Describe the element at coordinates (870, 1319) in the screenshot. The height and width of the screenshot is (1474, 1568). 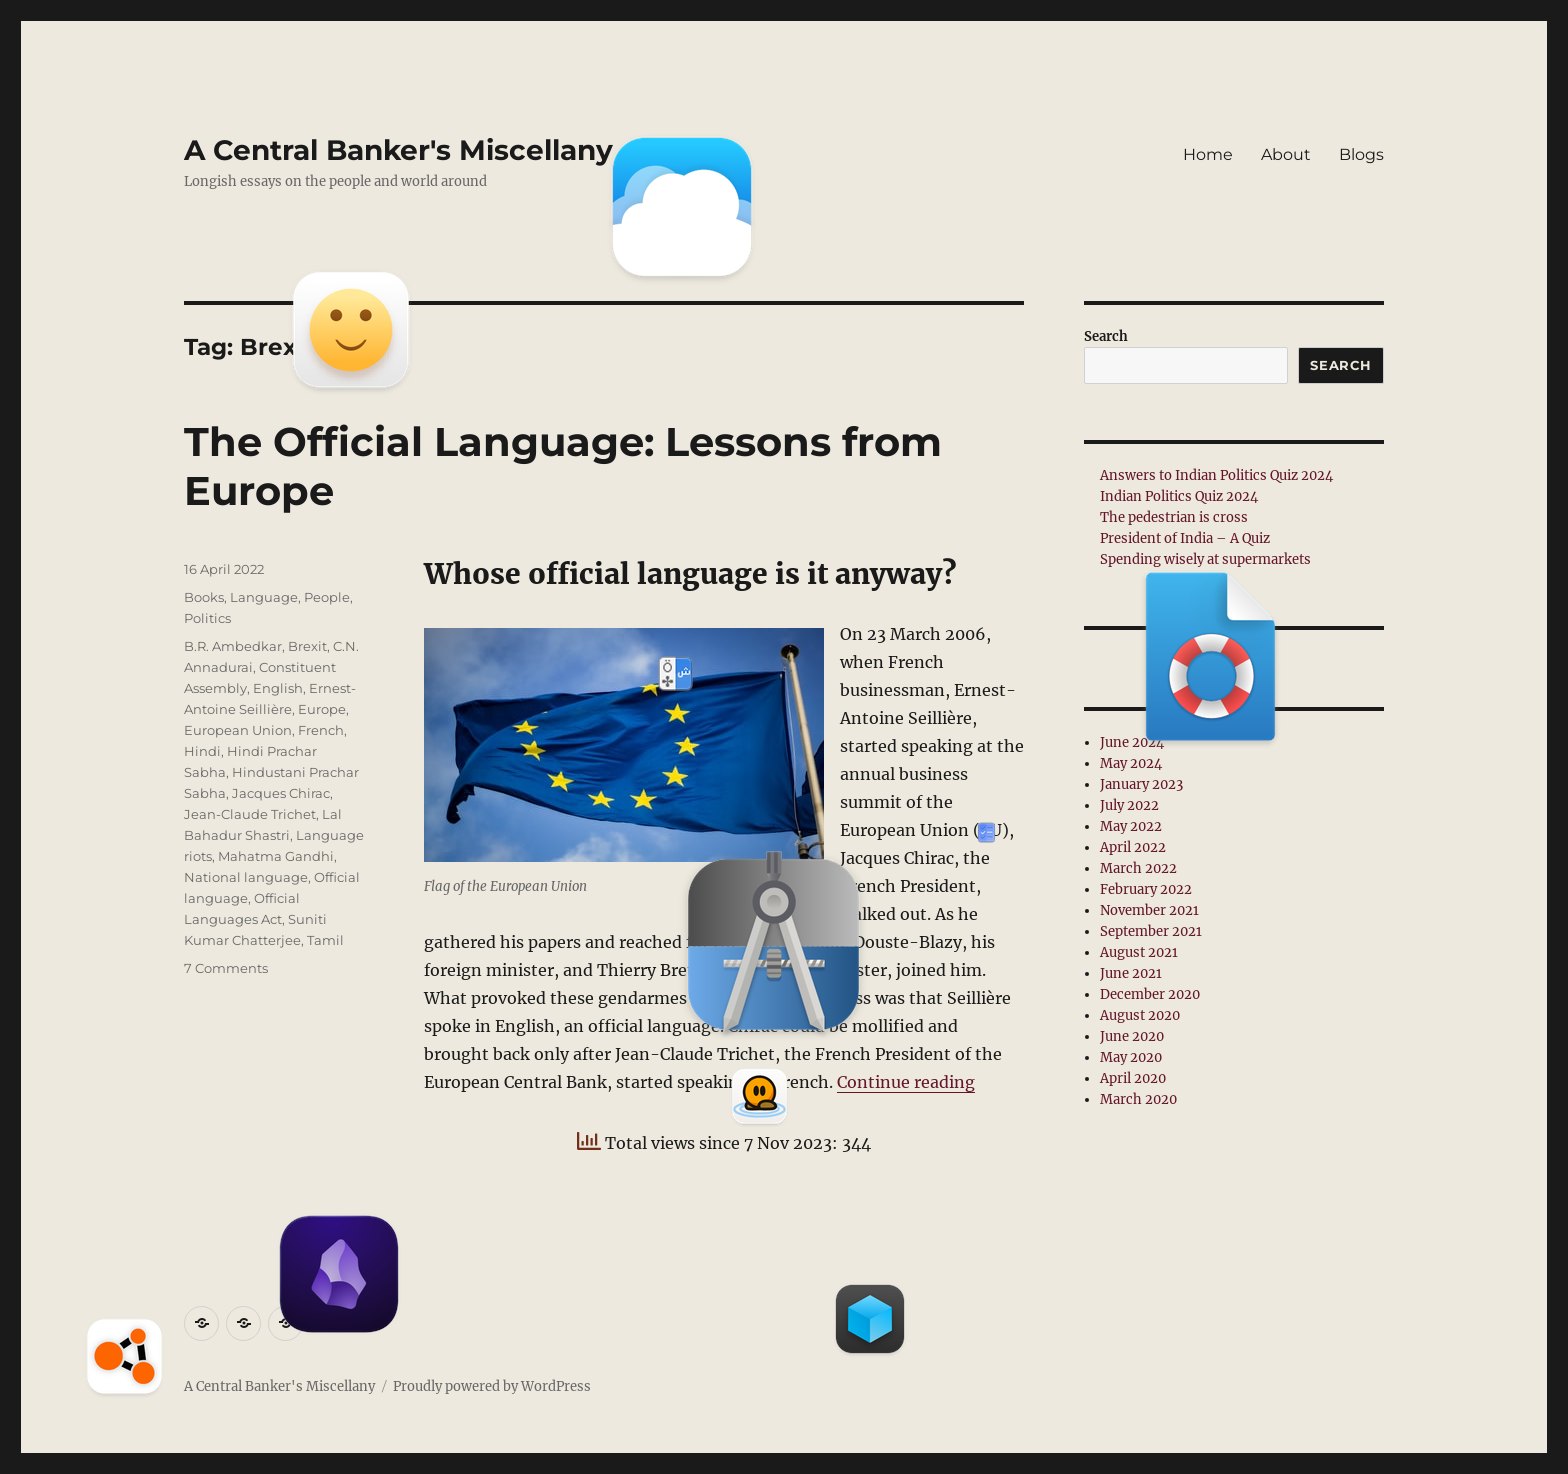
I see `open awf application` at that location.